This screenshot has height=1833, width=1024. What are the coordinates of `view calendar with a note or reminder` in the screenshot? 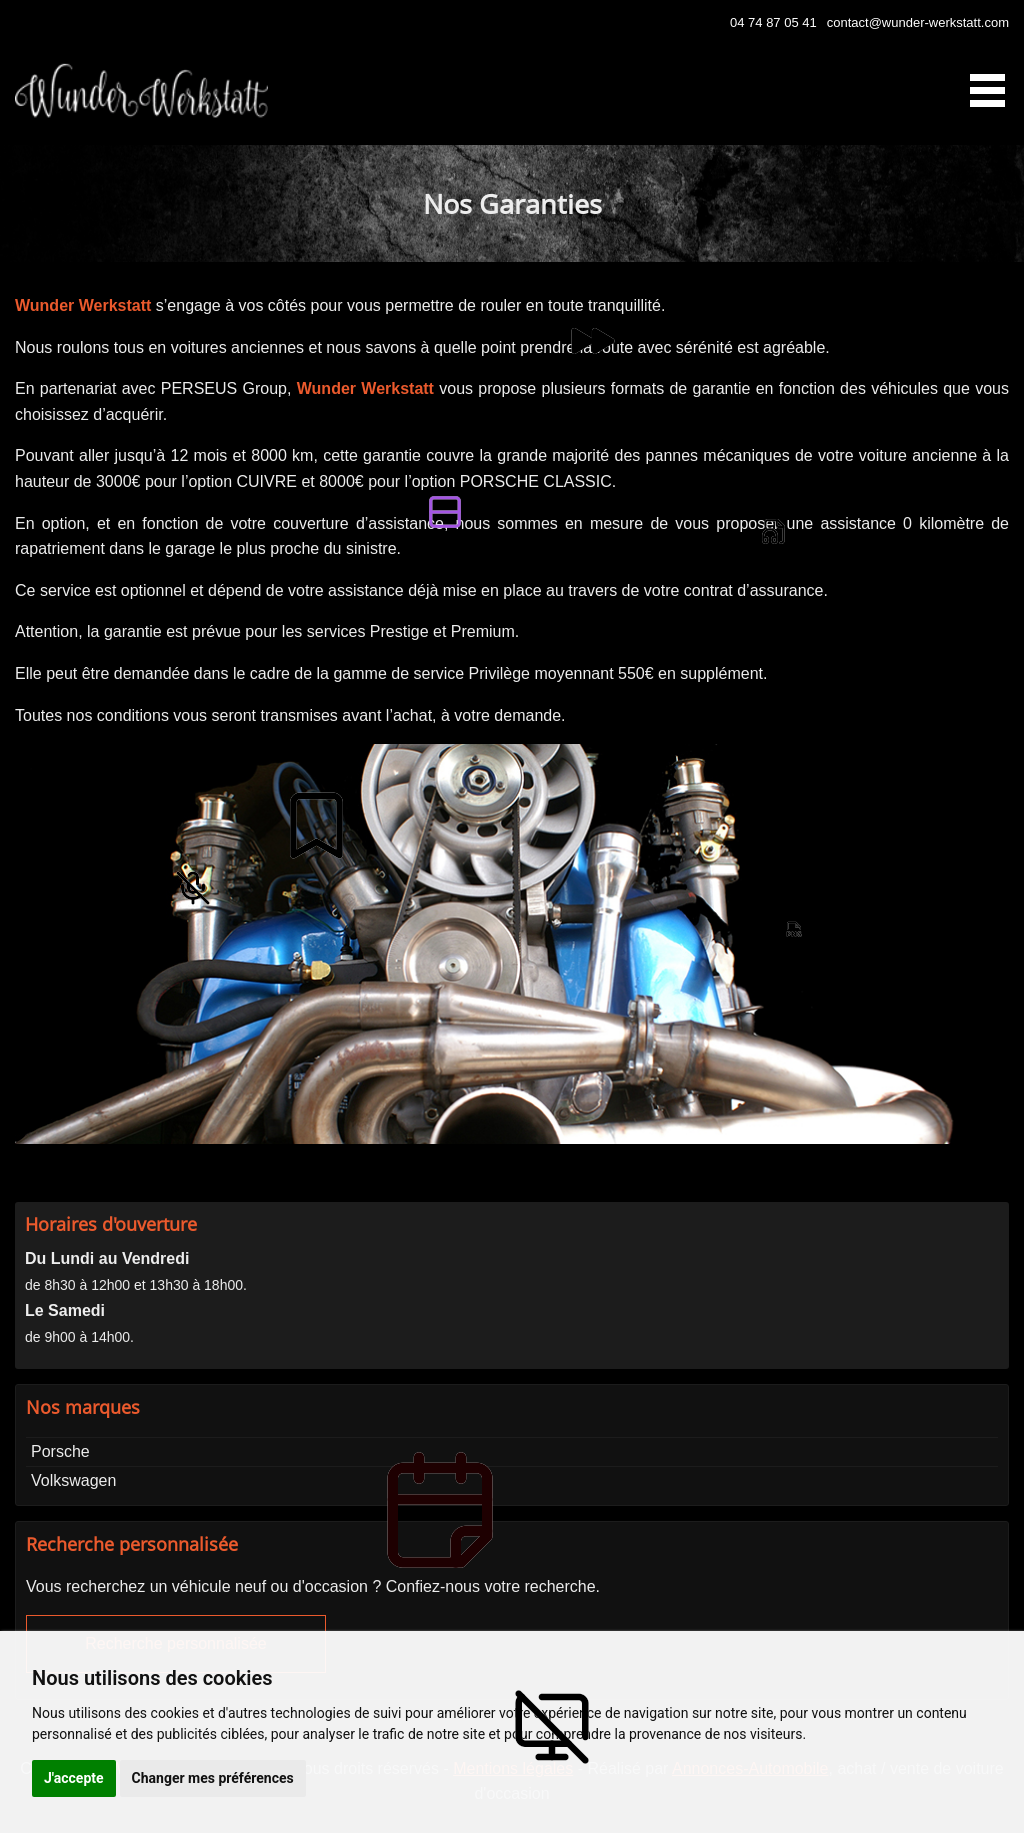 It's located at (440, 1510).